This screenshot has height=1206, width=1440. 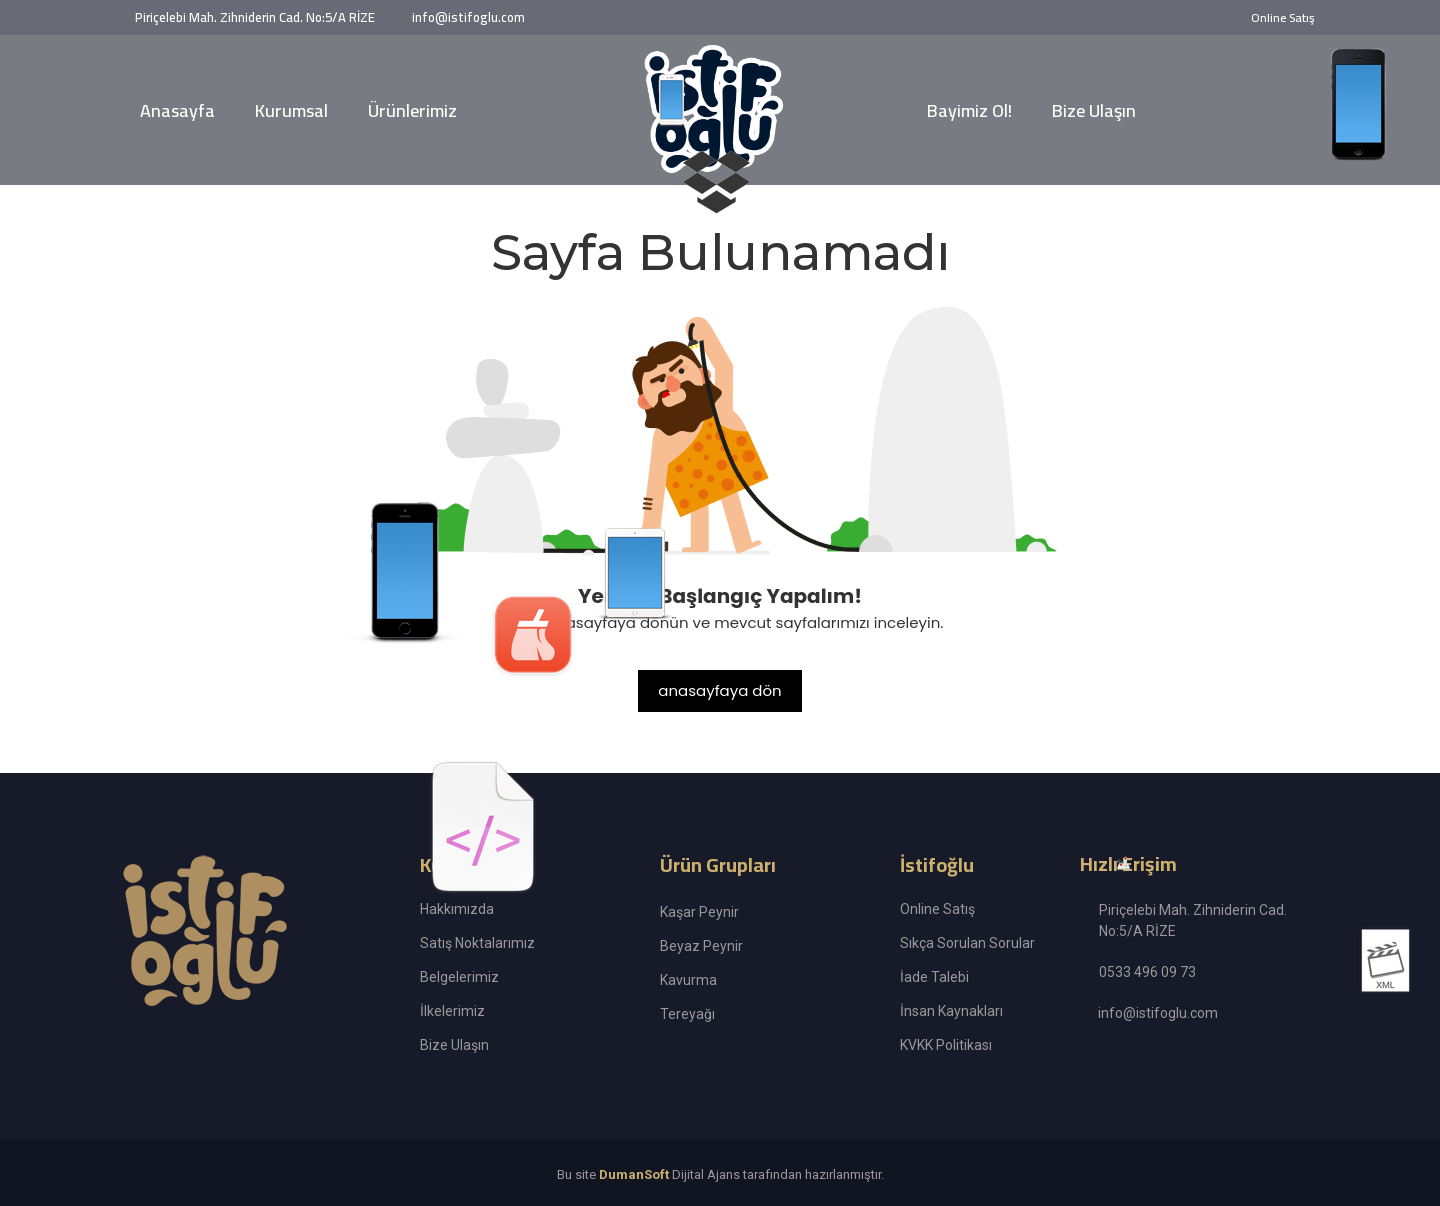 I want to click on indicates a connected iPhone device, so click(x=1358, y=105).